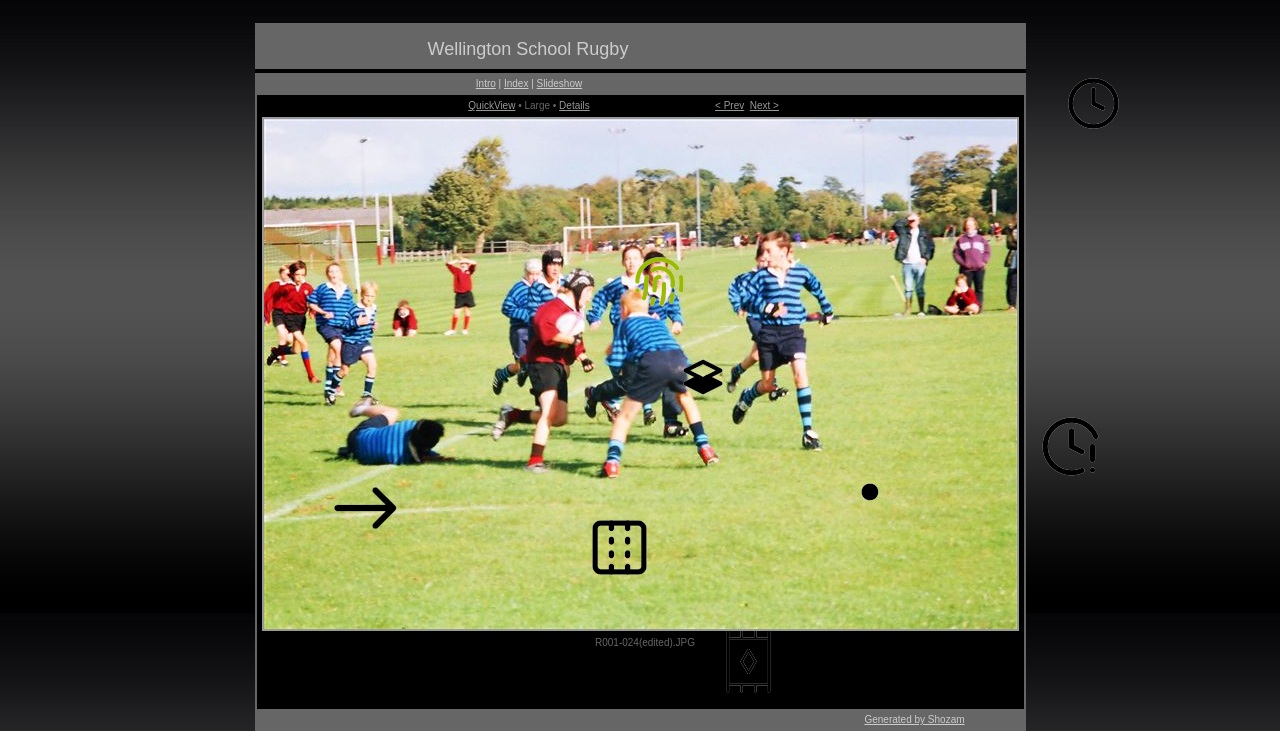 The width and height of the screenshot is (1280, 731). What do you see at coordinates (1071, 446) in the screenshot?
I see `time-sensitive alert or deadline warning` at bounding box center [1071, 446].